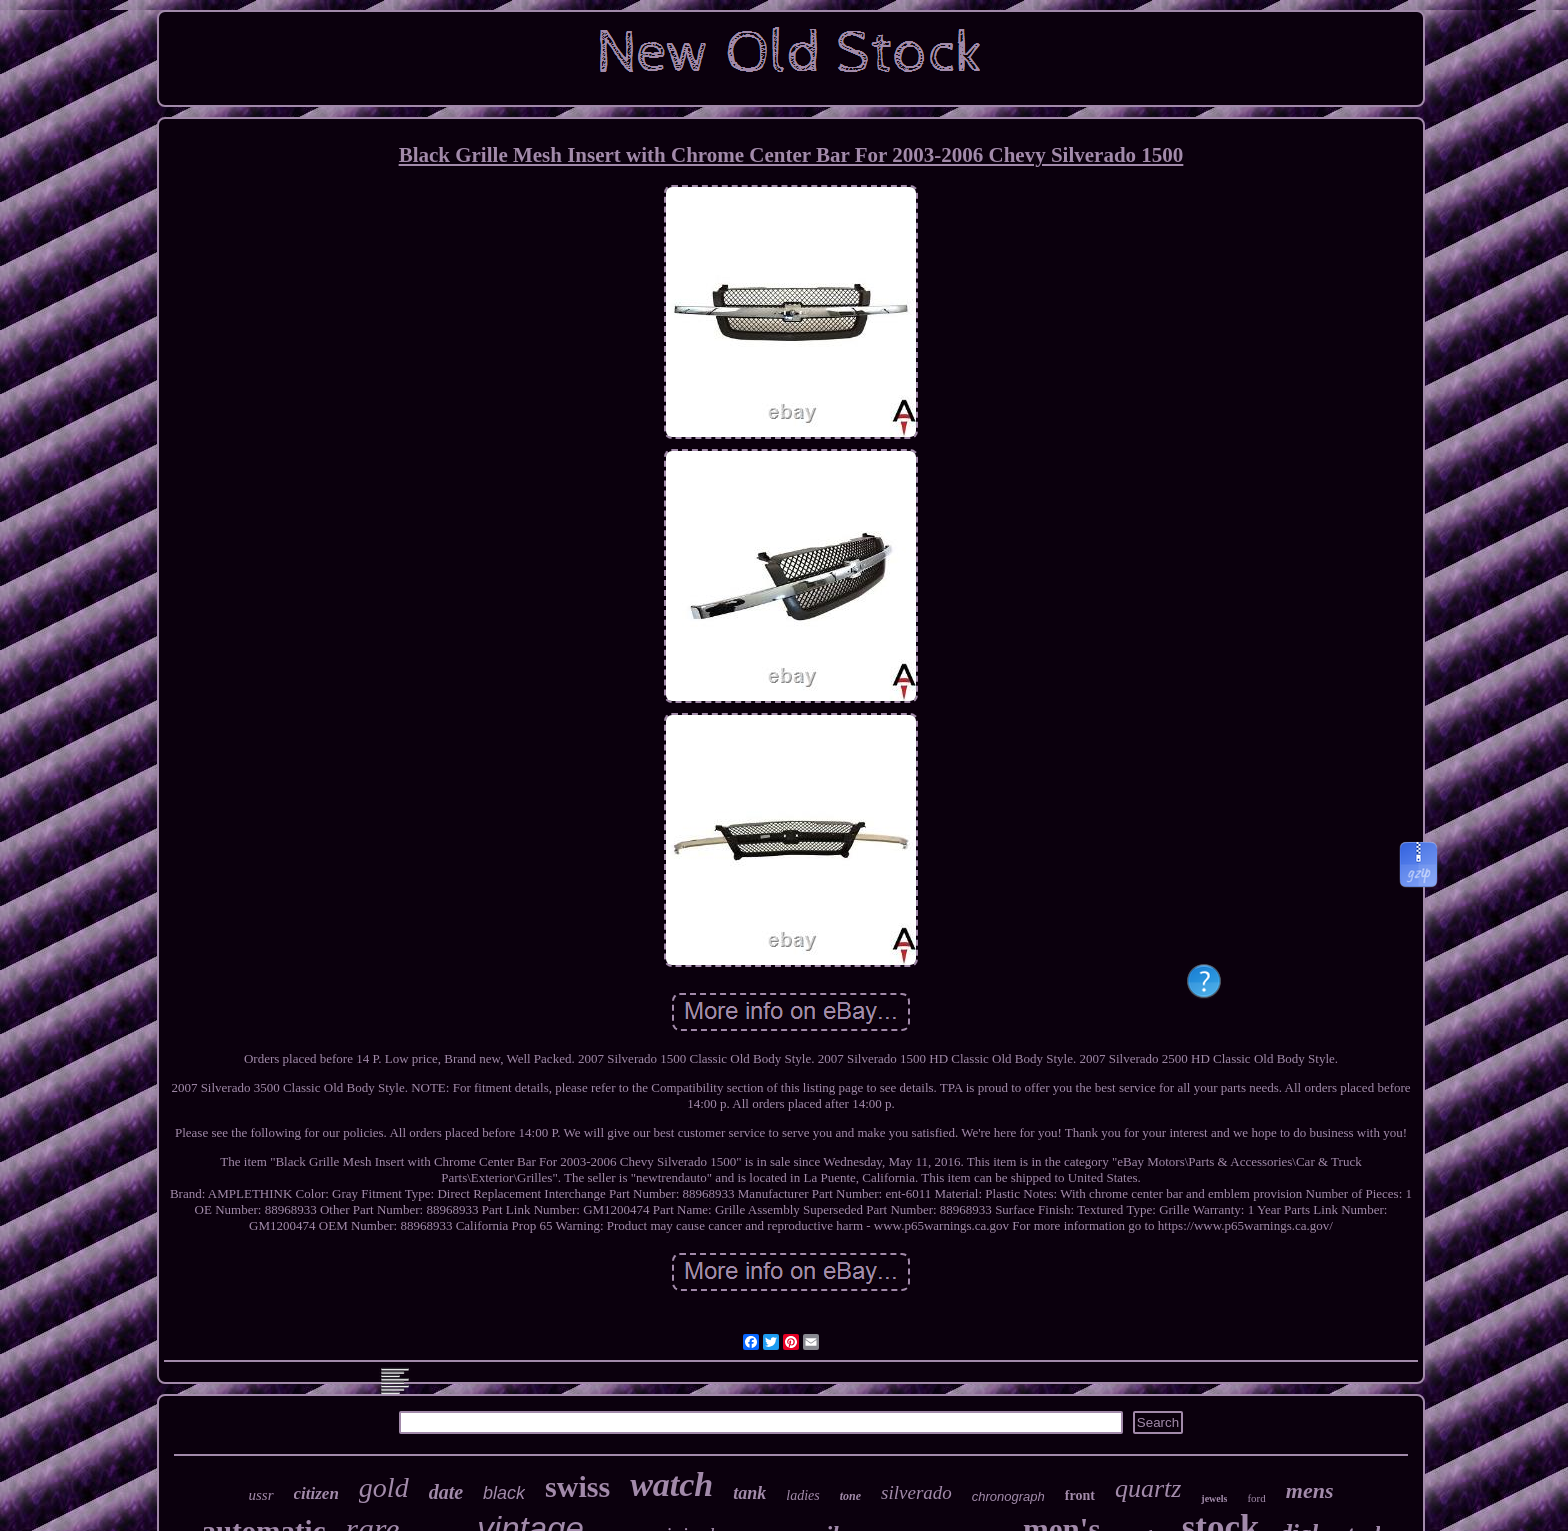 This screenshot has height=1531, width=1568. Describe the element at coordinates (1204, 981) in the screenshot. I see `open help or support center` at that location.